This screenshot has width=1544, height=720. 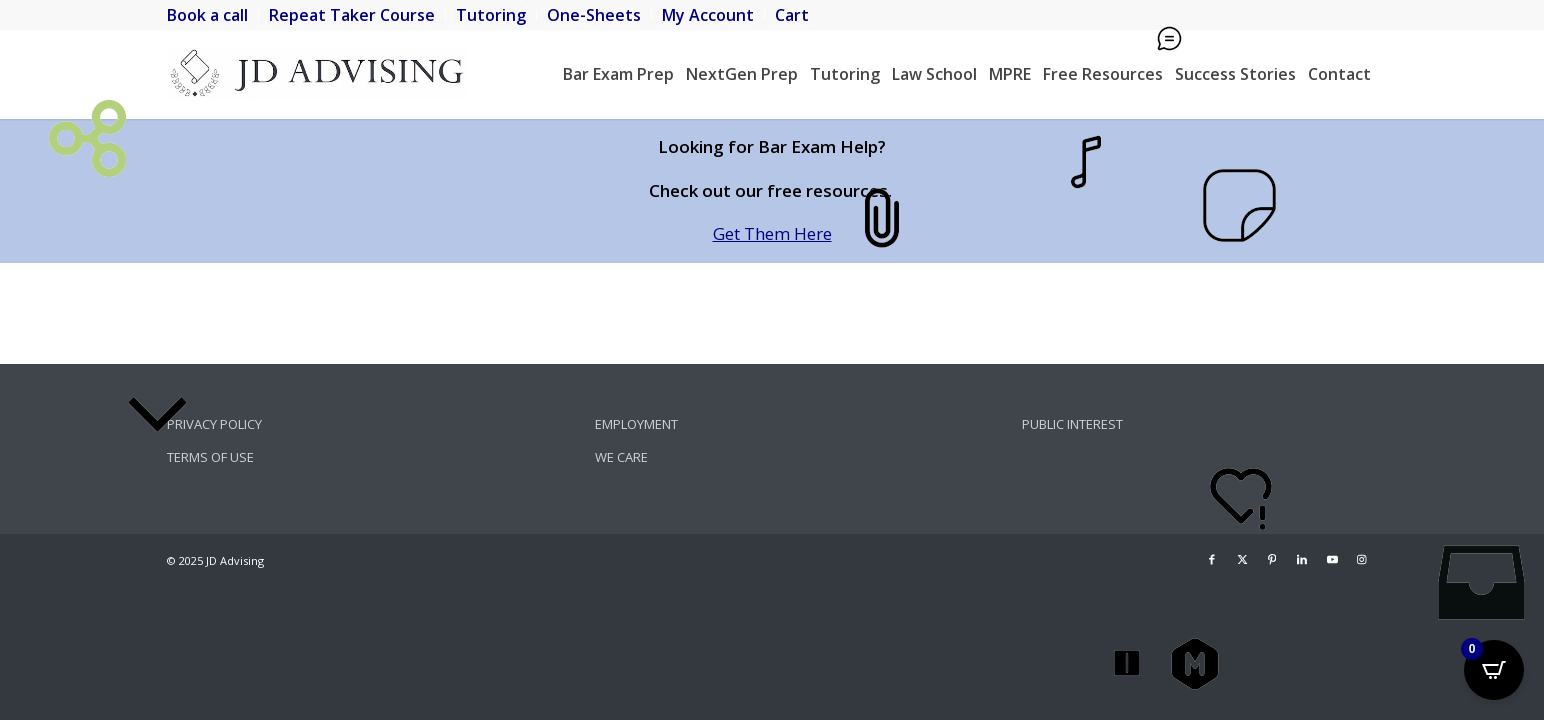 I want to click on play or access music, so click(x=1086, y=162).